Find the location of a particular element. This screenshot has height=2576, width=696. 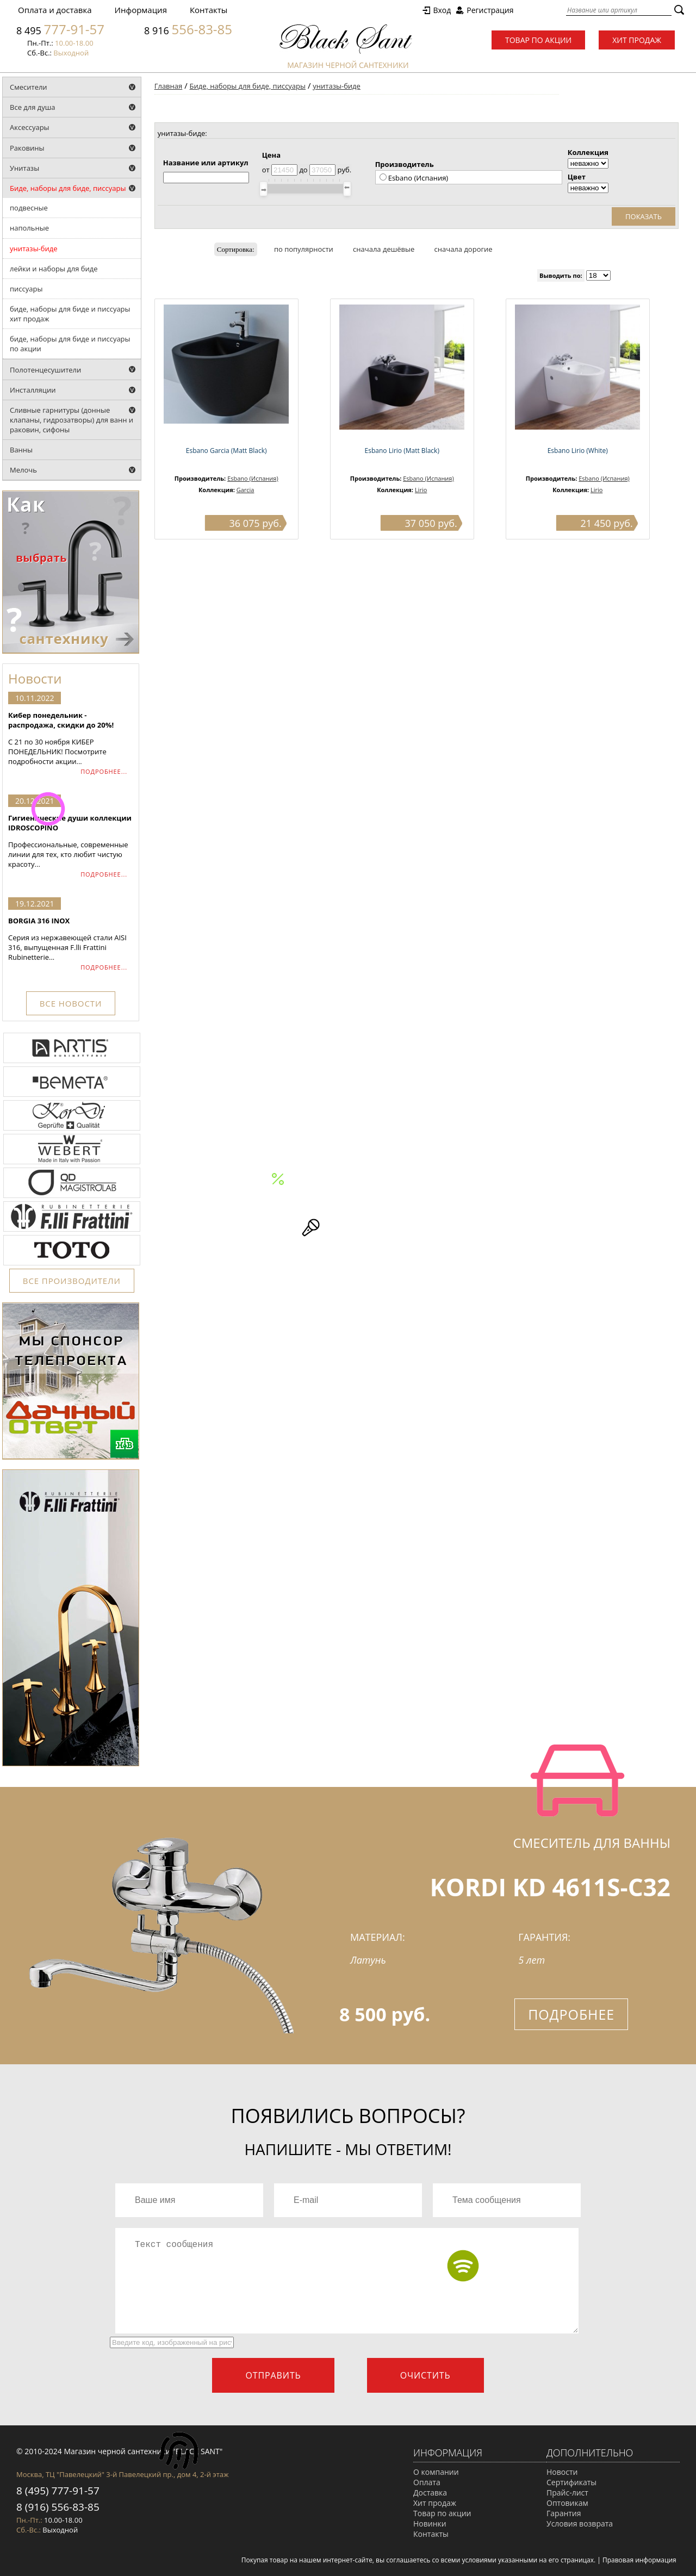

open Spotify app is located at coordinates (463, 2265).